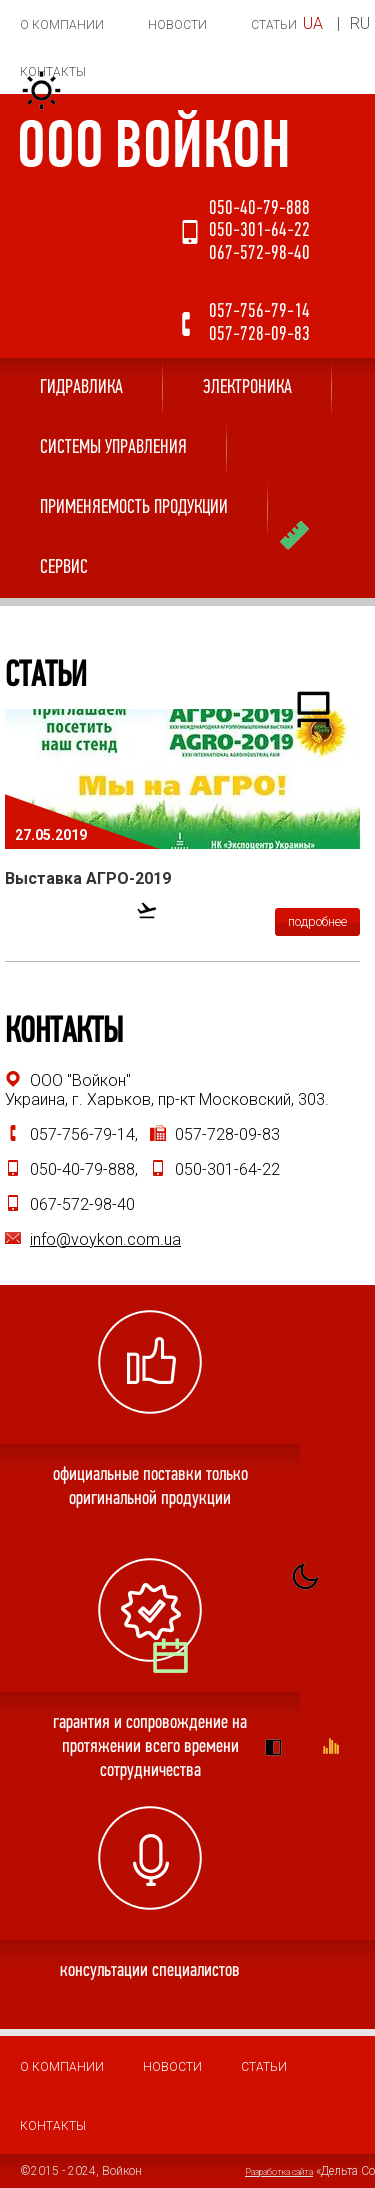 Image resolution: width=375 pixels, height=2188 pixels. I want to click on switch to stacked view layout, so click(313, 709).